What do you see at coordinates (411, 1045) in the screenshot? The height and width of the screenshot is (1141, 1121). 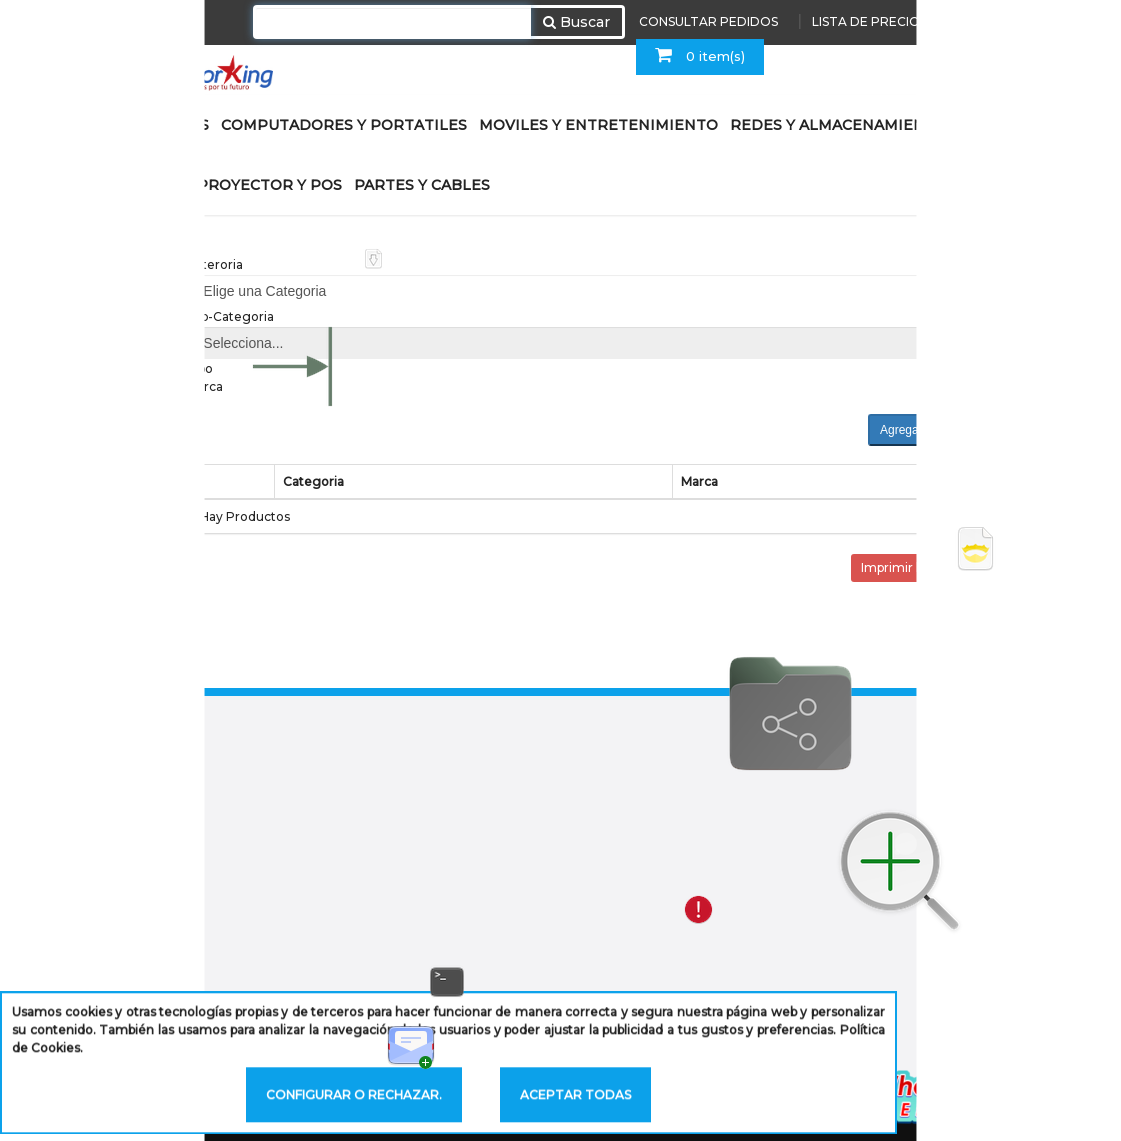 I see `compose a new email message` at bounding box center [411, 1045].